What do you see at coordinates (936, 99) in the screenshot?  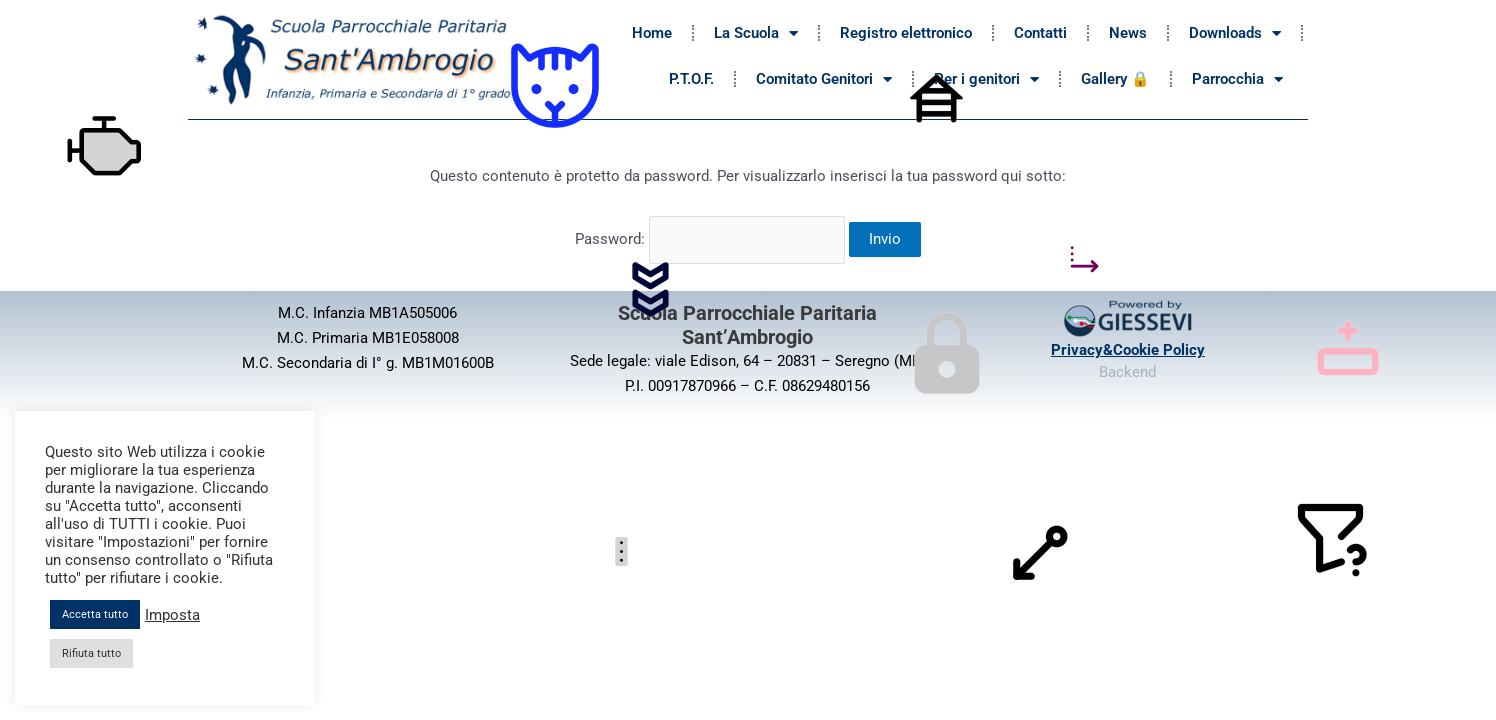 I see `view home exterior or siding options` at bounding box center [936, 99].